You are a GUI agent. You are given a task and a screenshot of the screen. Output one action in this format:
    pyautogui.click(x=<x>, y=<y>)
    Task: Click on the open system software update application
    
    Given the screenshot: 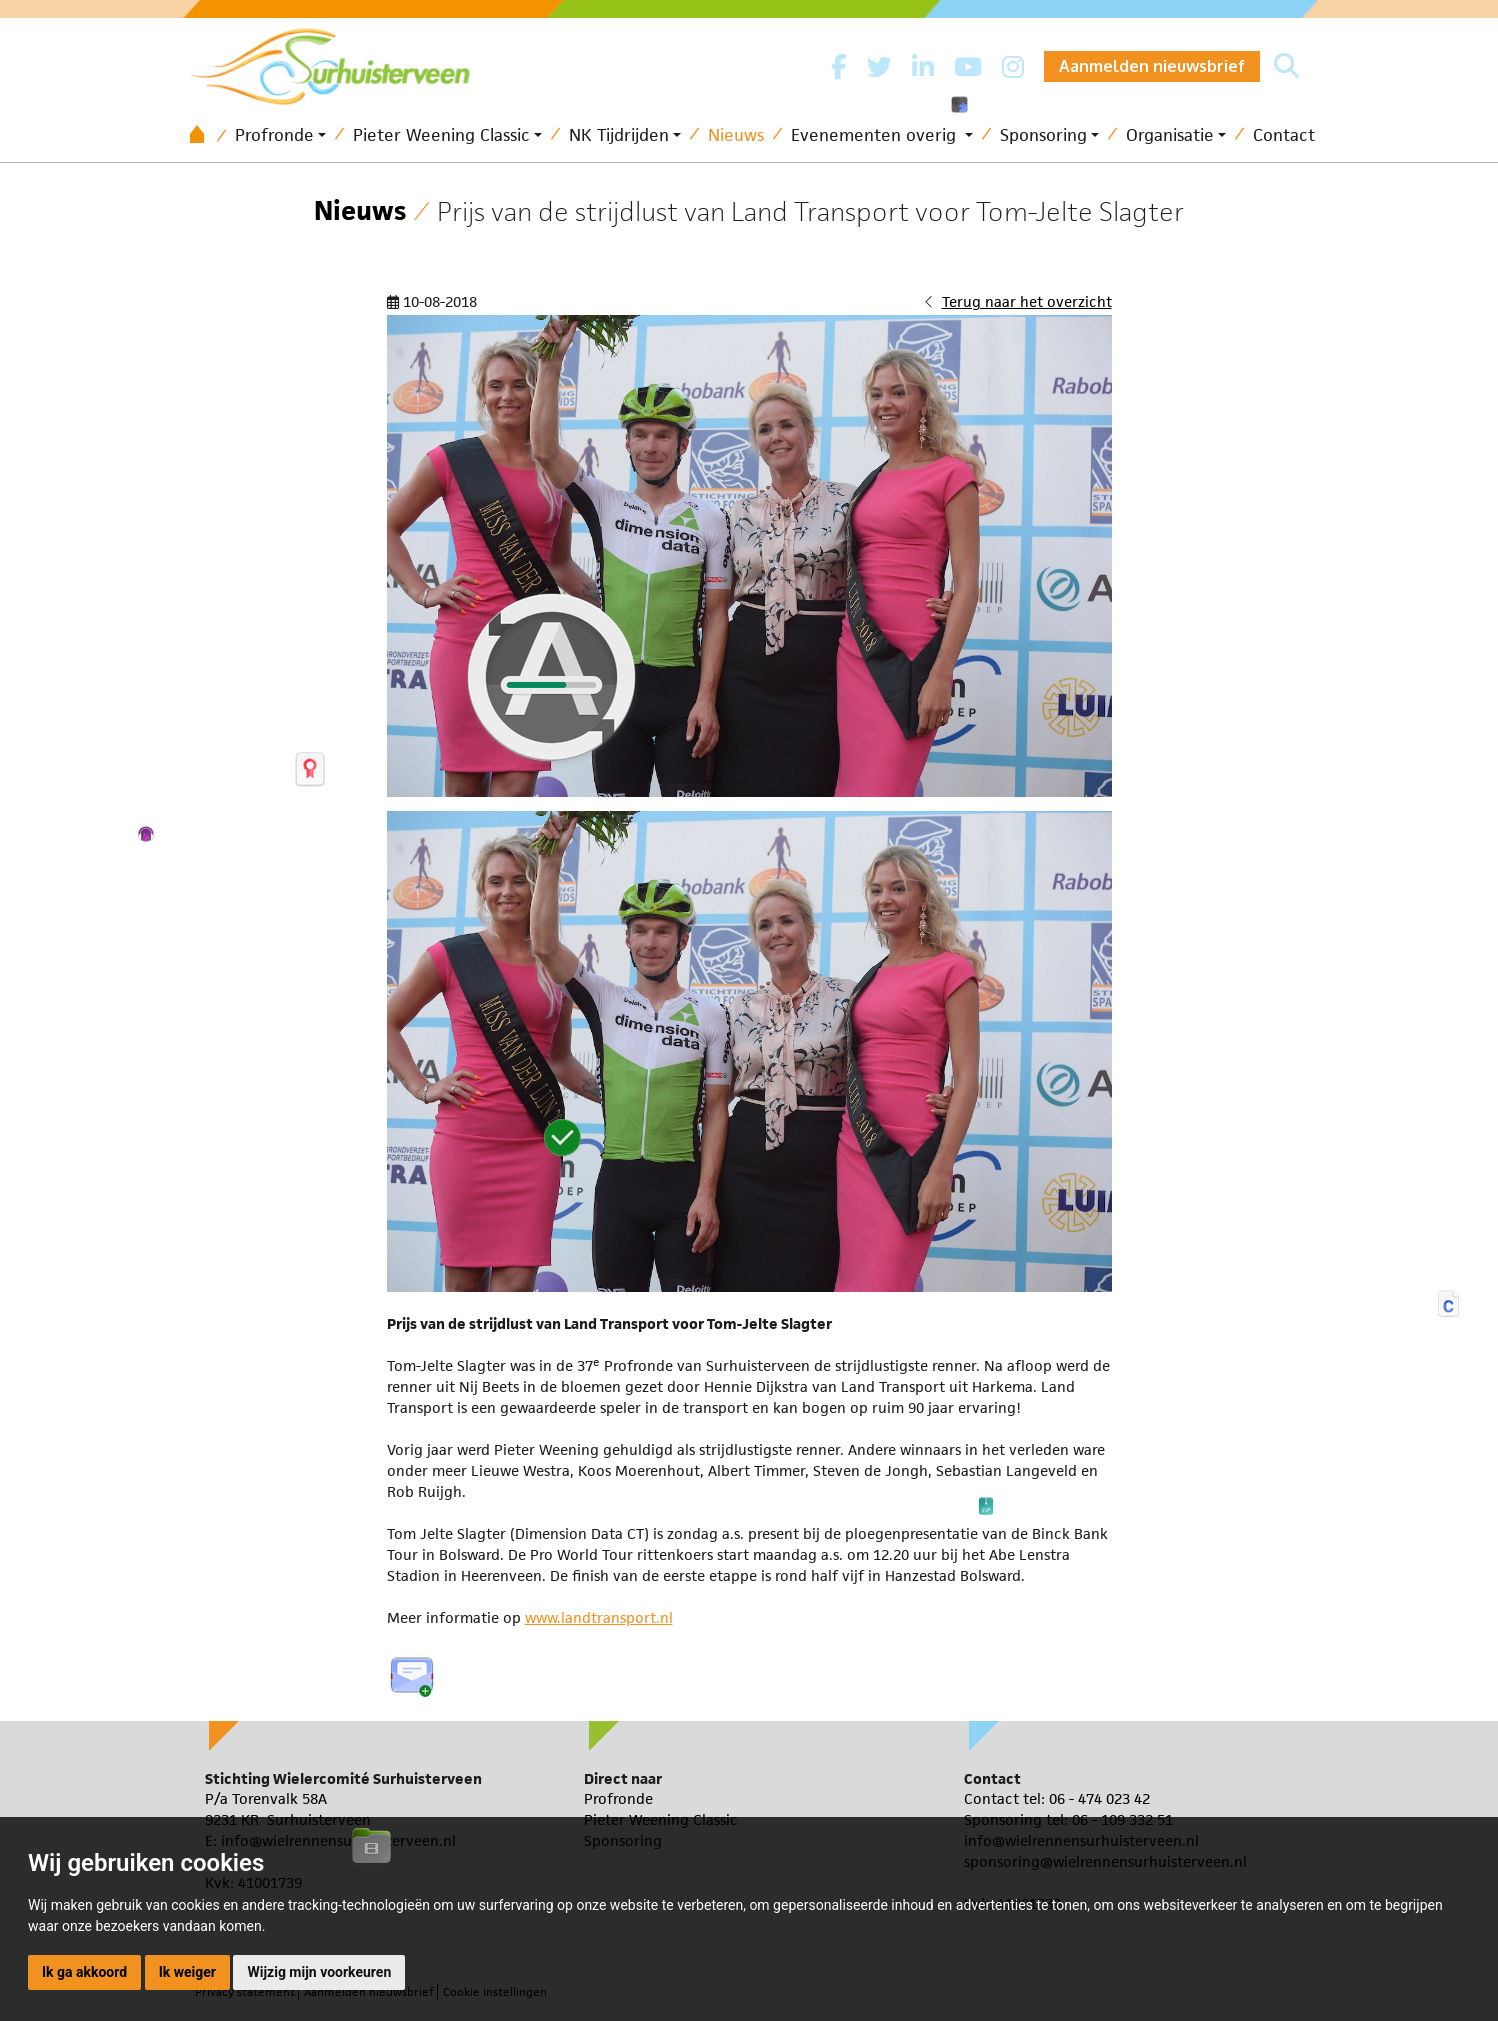 What is the action you would take?
    pyautogui.click(x=551, y=677)
    